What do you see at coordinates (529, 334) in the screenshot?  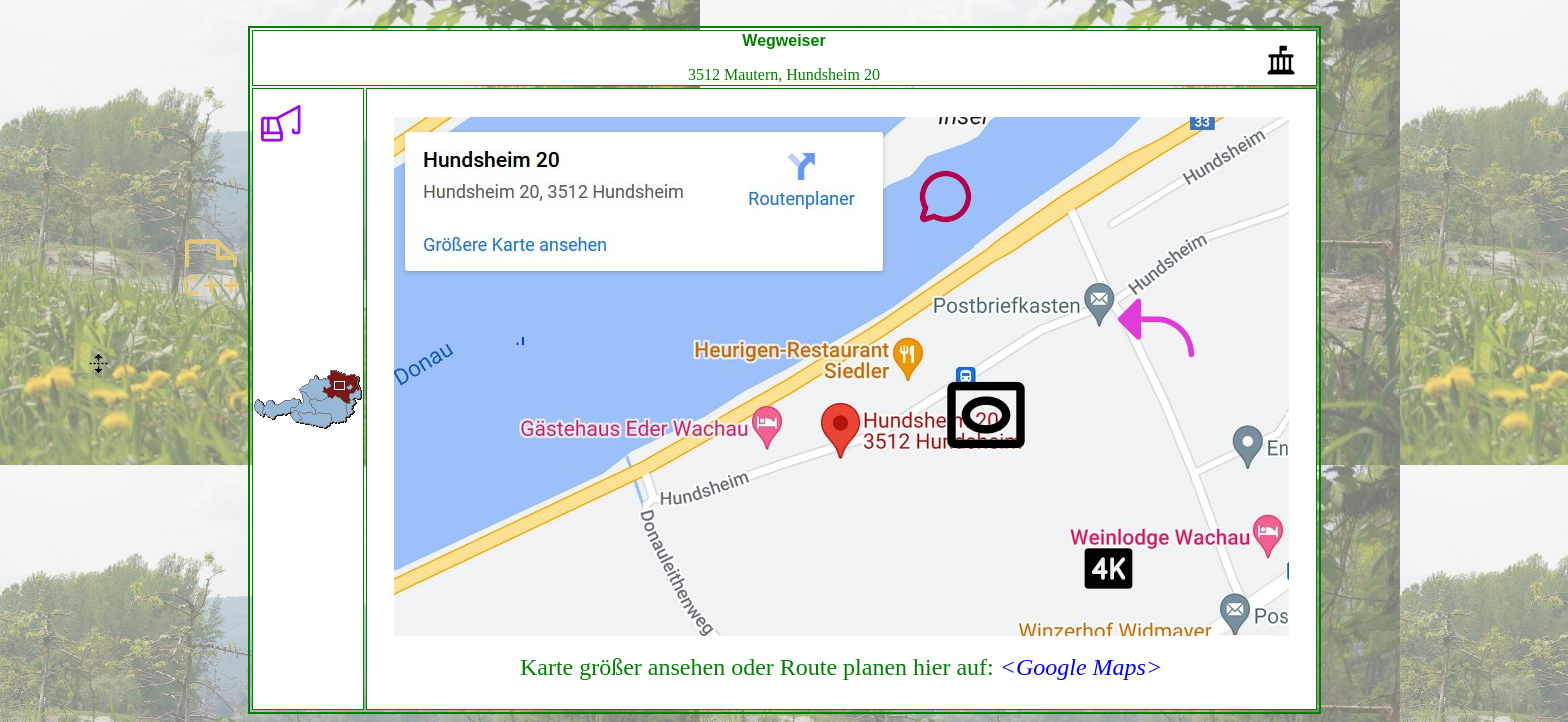 I see `indicates weak cellular network signal` at bounding box center [529, 334].